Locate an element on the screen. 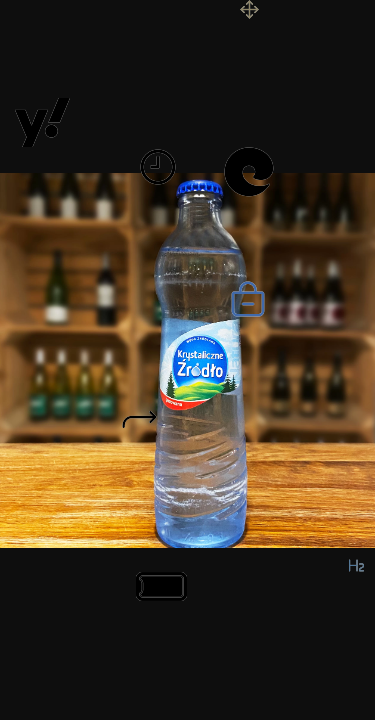 Image resolution: width=375 pixels, height=720 pixels. open Microsoft Edge browser is located at coordinates (249, 172).